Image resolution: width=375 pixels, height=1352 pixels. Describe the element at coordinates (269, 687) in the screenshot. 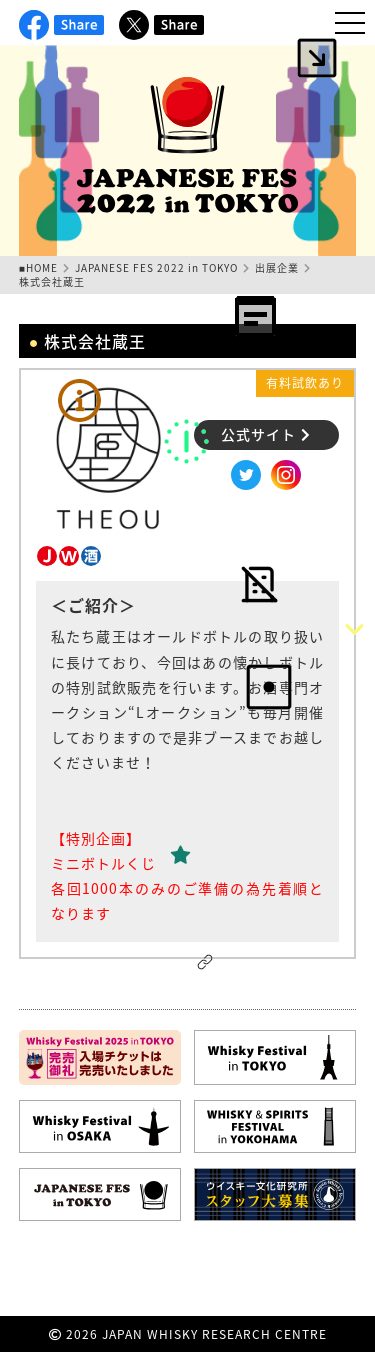

I see `indicates a modified file in a diff view` at that location.